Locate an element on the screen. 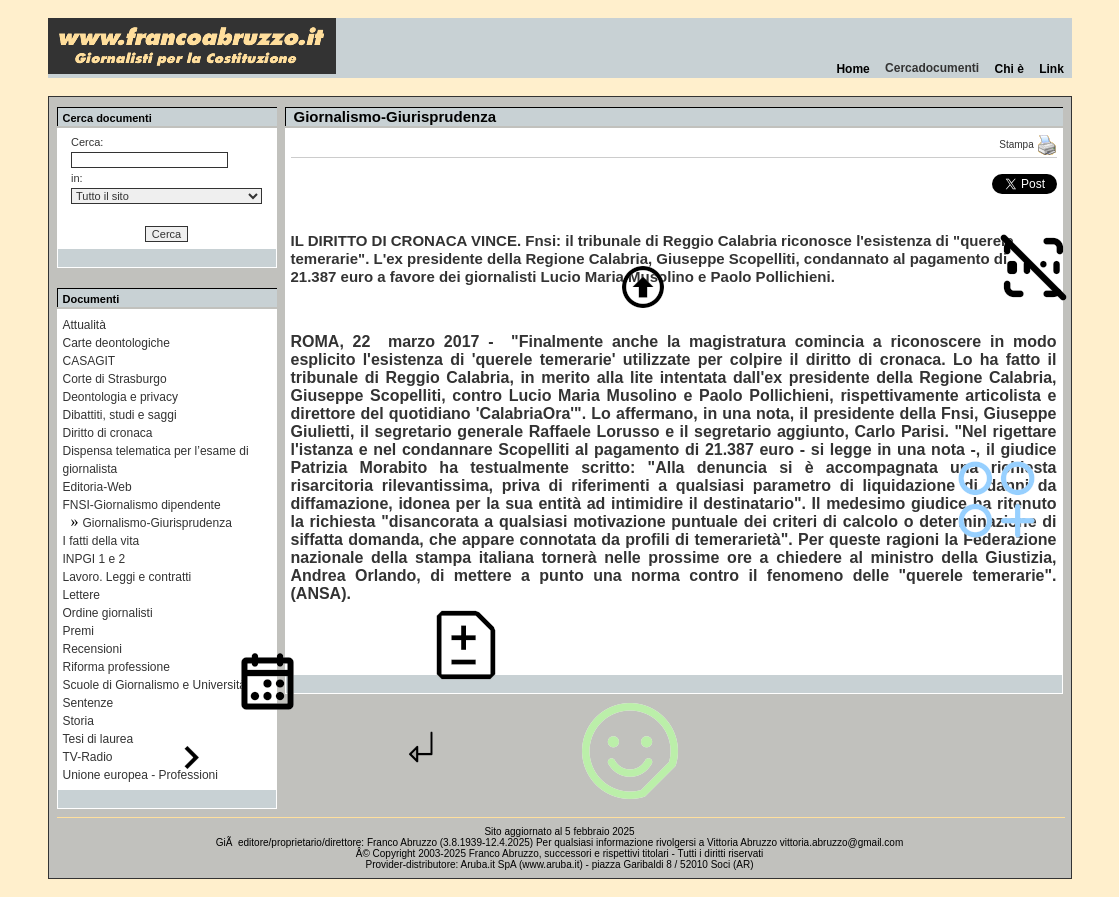 The image size is (1119, 897). scroll to top of page is located at coordinates (643, 287).